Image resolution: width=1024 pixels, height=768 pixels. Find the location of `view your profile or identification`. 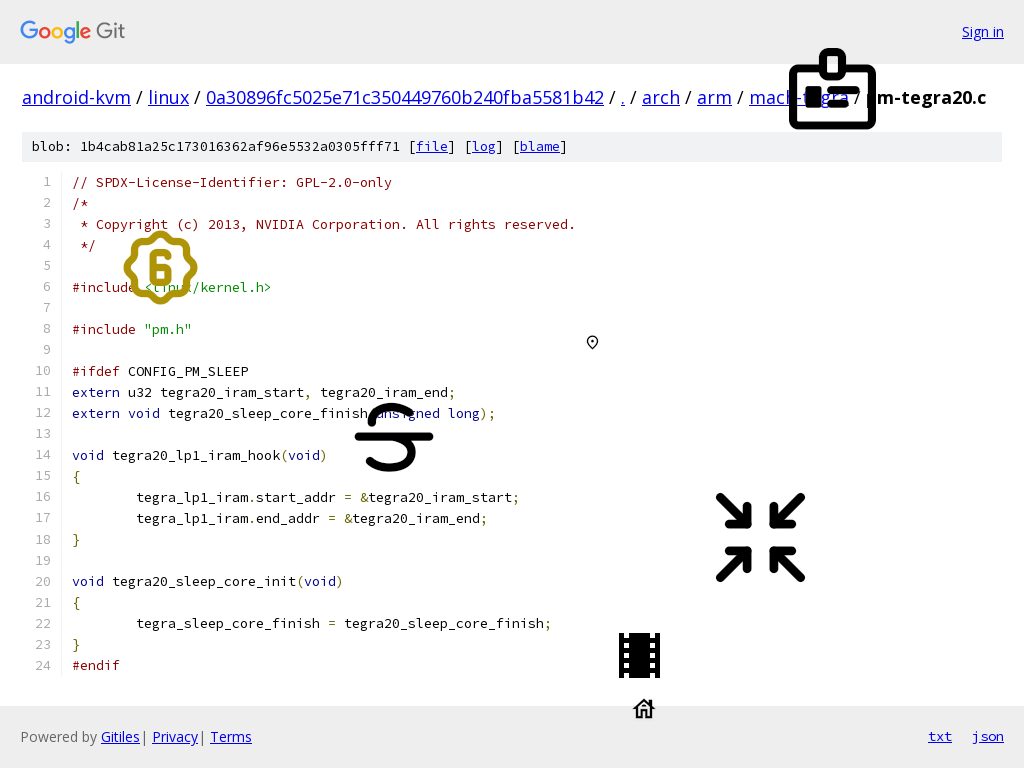

view your profile or identification is located at coordinates (832, 91).